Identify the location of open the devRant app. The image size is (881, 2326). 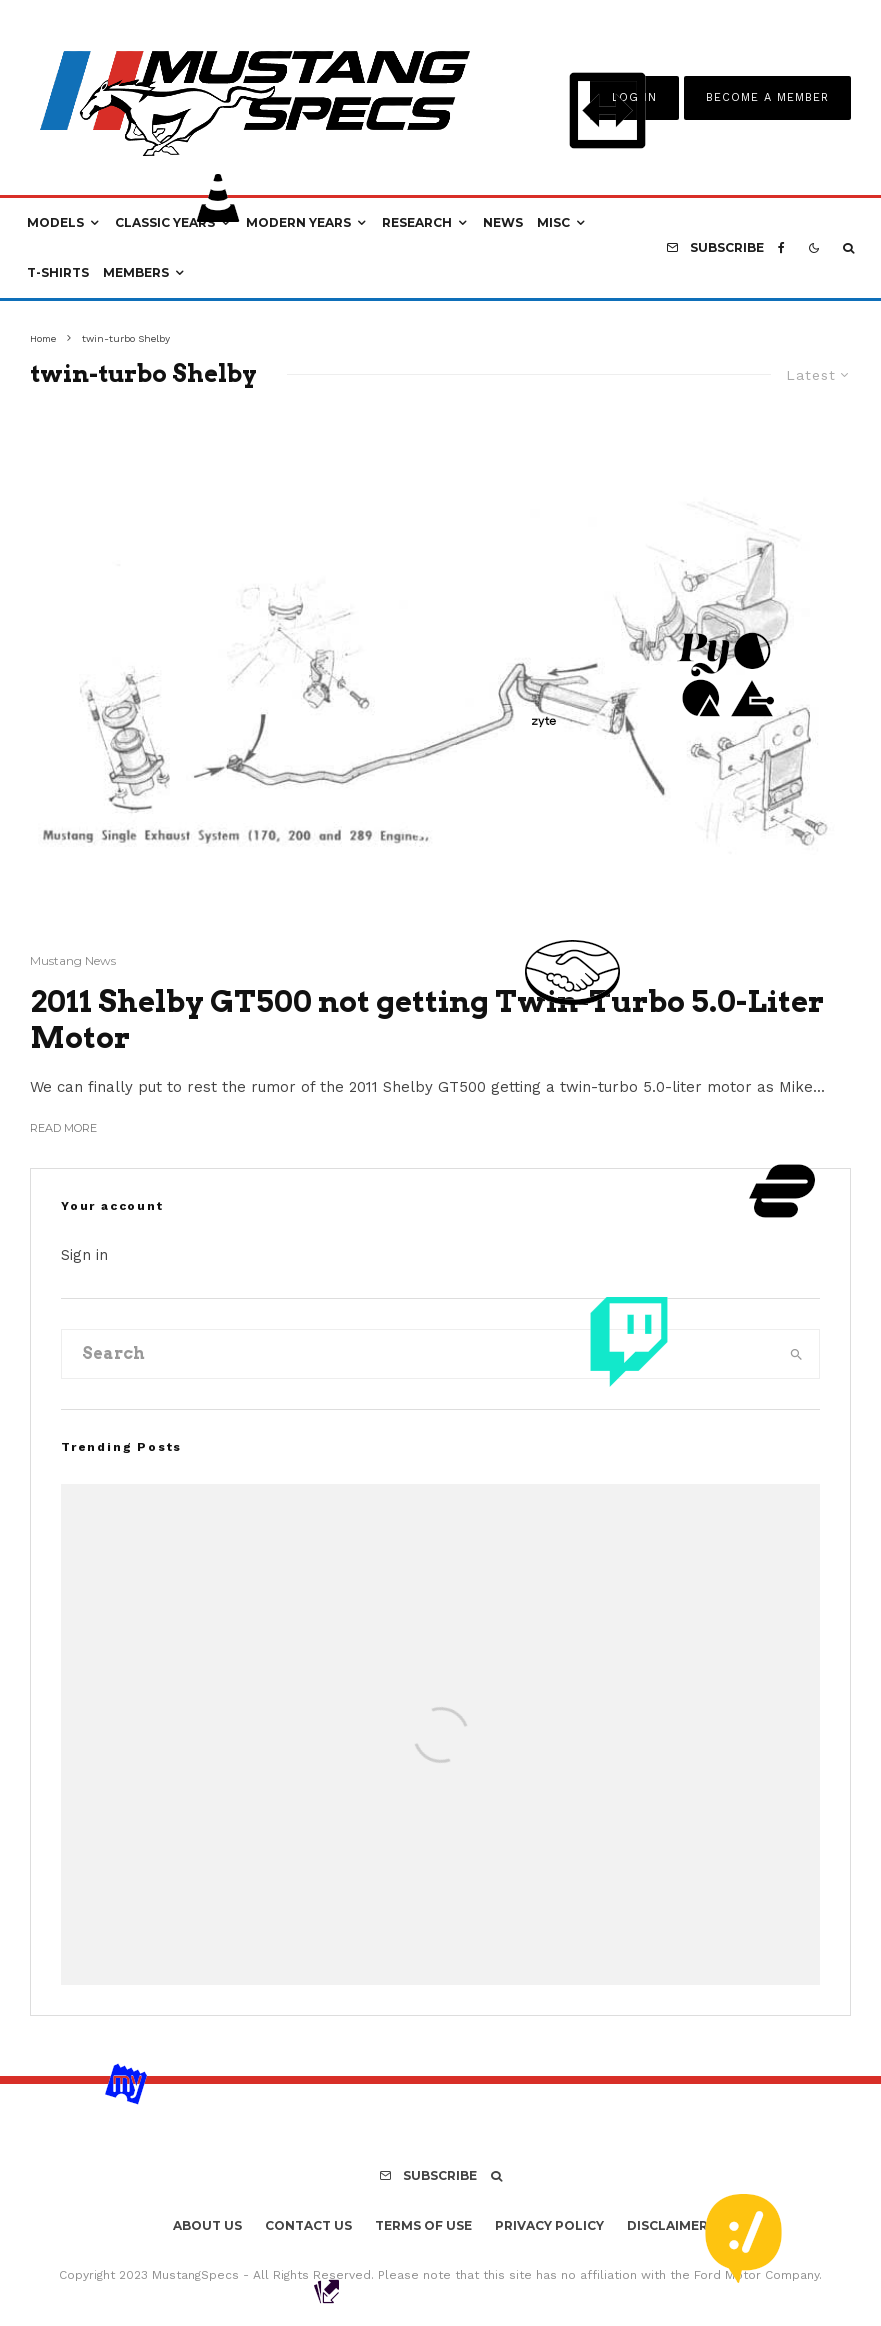
(743, 2238).